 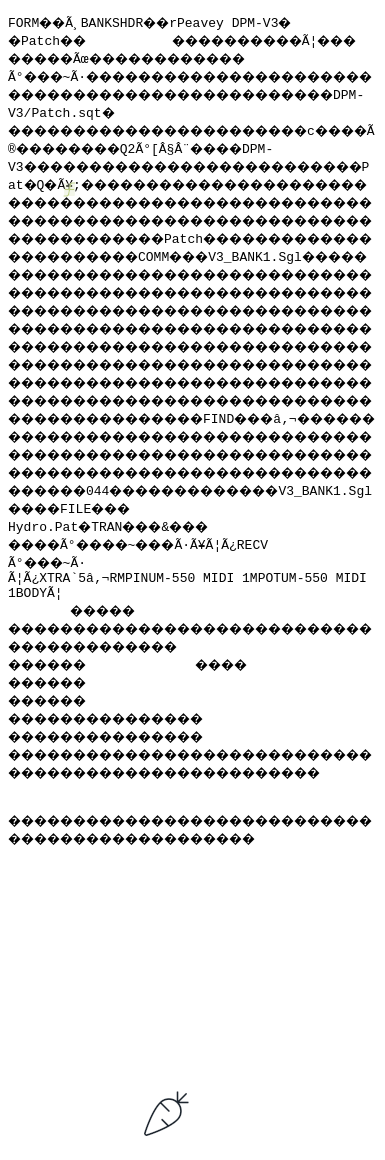 I want to click on insert a mathematical function or formula, so click(x=69, y=189).